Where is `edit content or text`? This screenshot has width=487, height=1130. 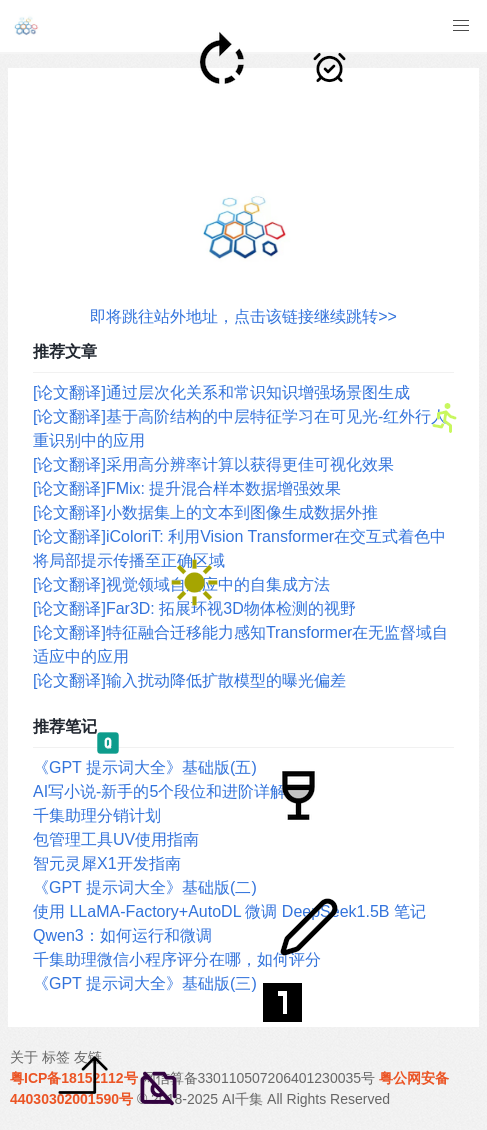
edit content or text is located at coordinates (309, 927).